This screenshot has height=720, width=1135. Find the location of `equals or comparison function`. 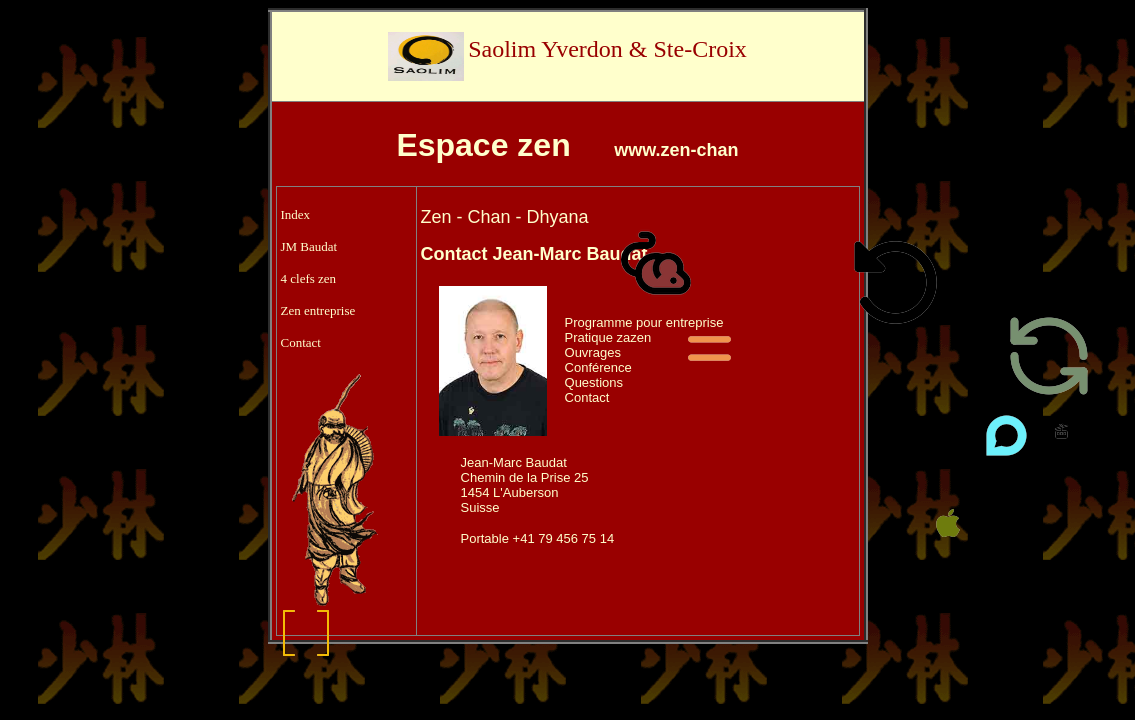

equals or comparison function is located at coordinates (709, 348).